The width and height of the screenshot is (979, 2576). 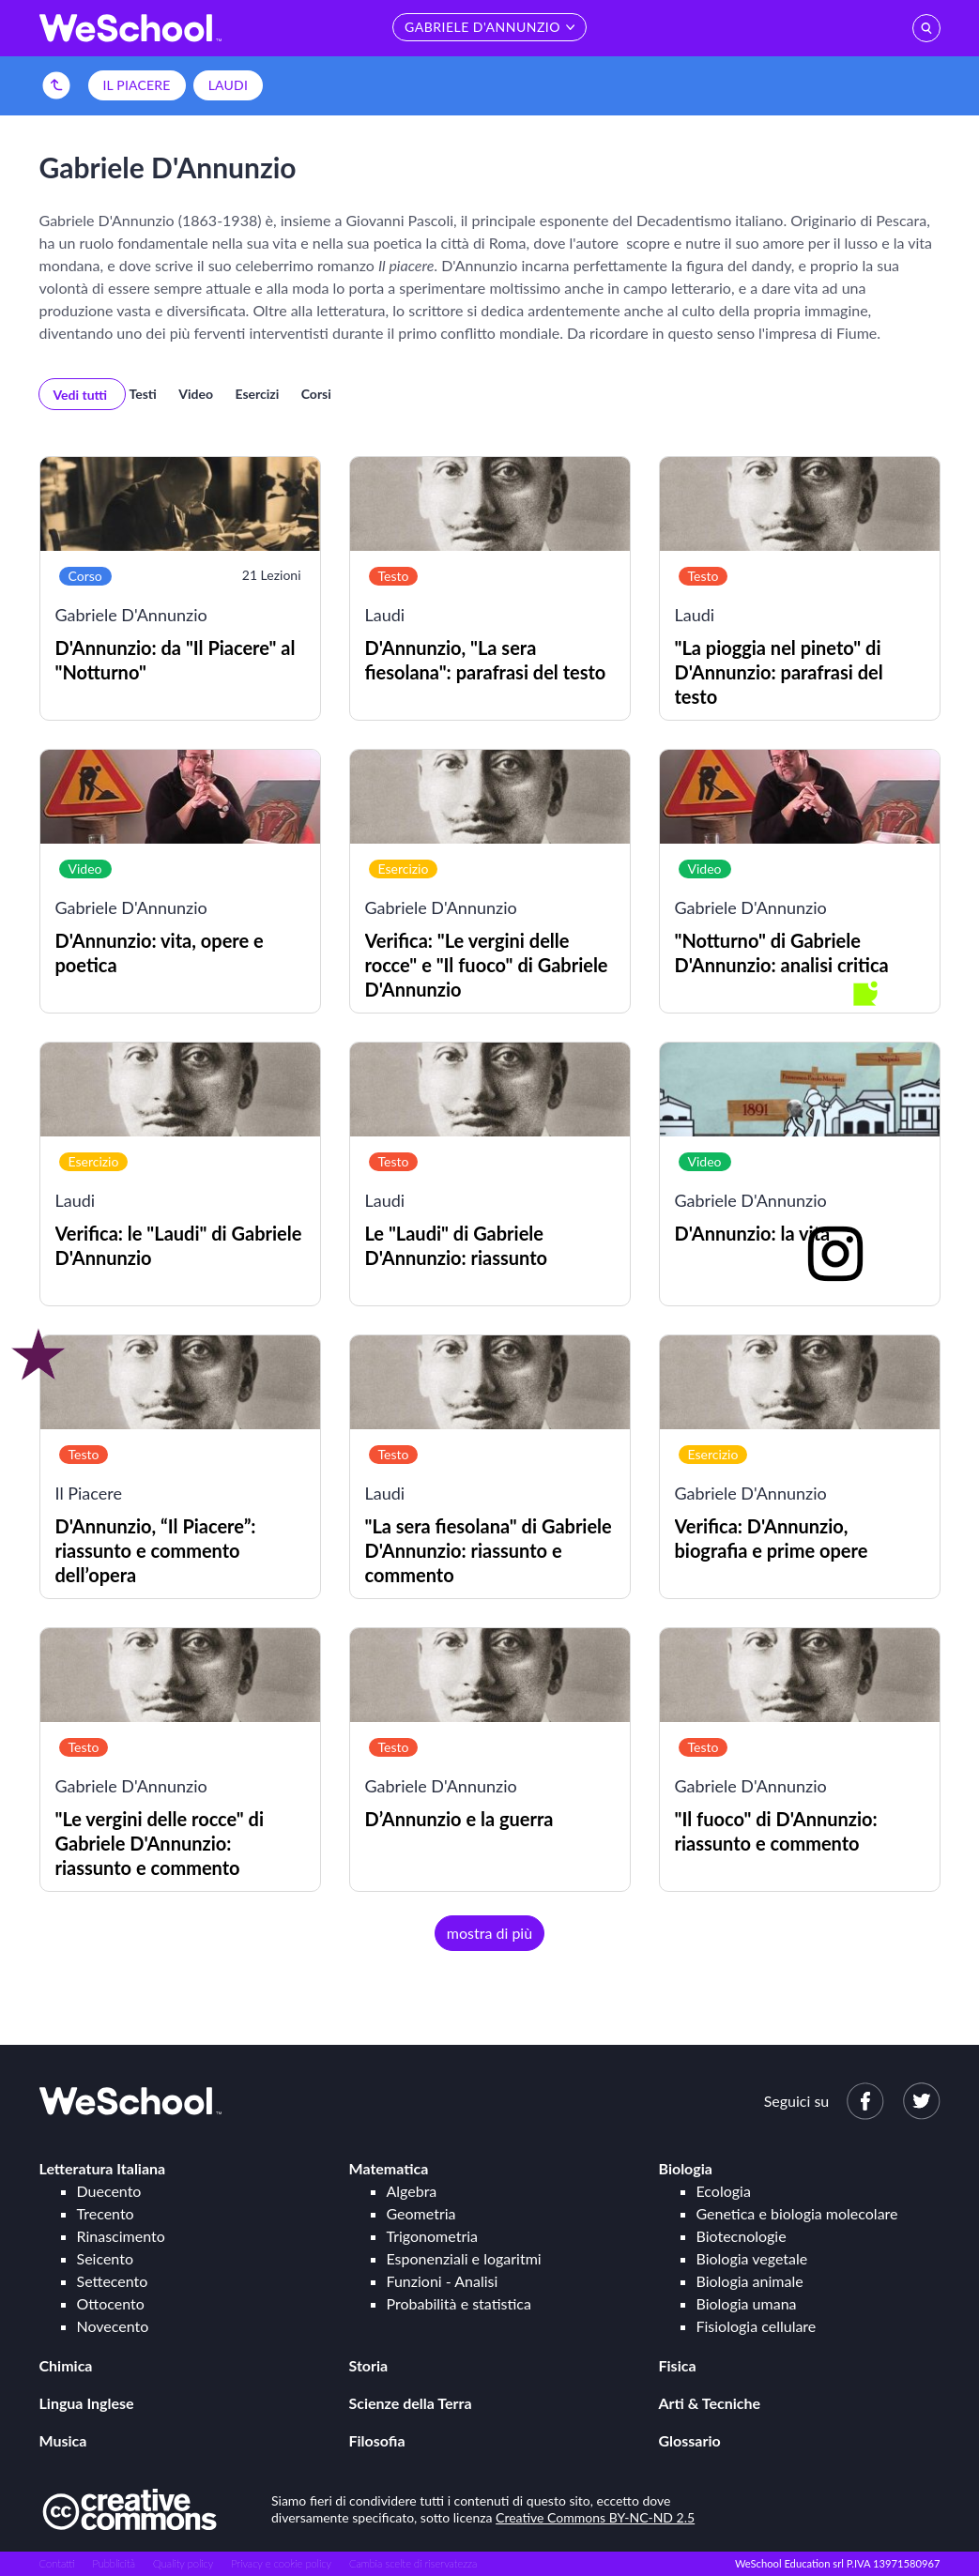 I want to click on remixicon logo, so click(x=865, y=994).